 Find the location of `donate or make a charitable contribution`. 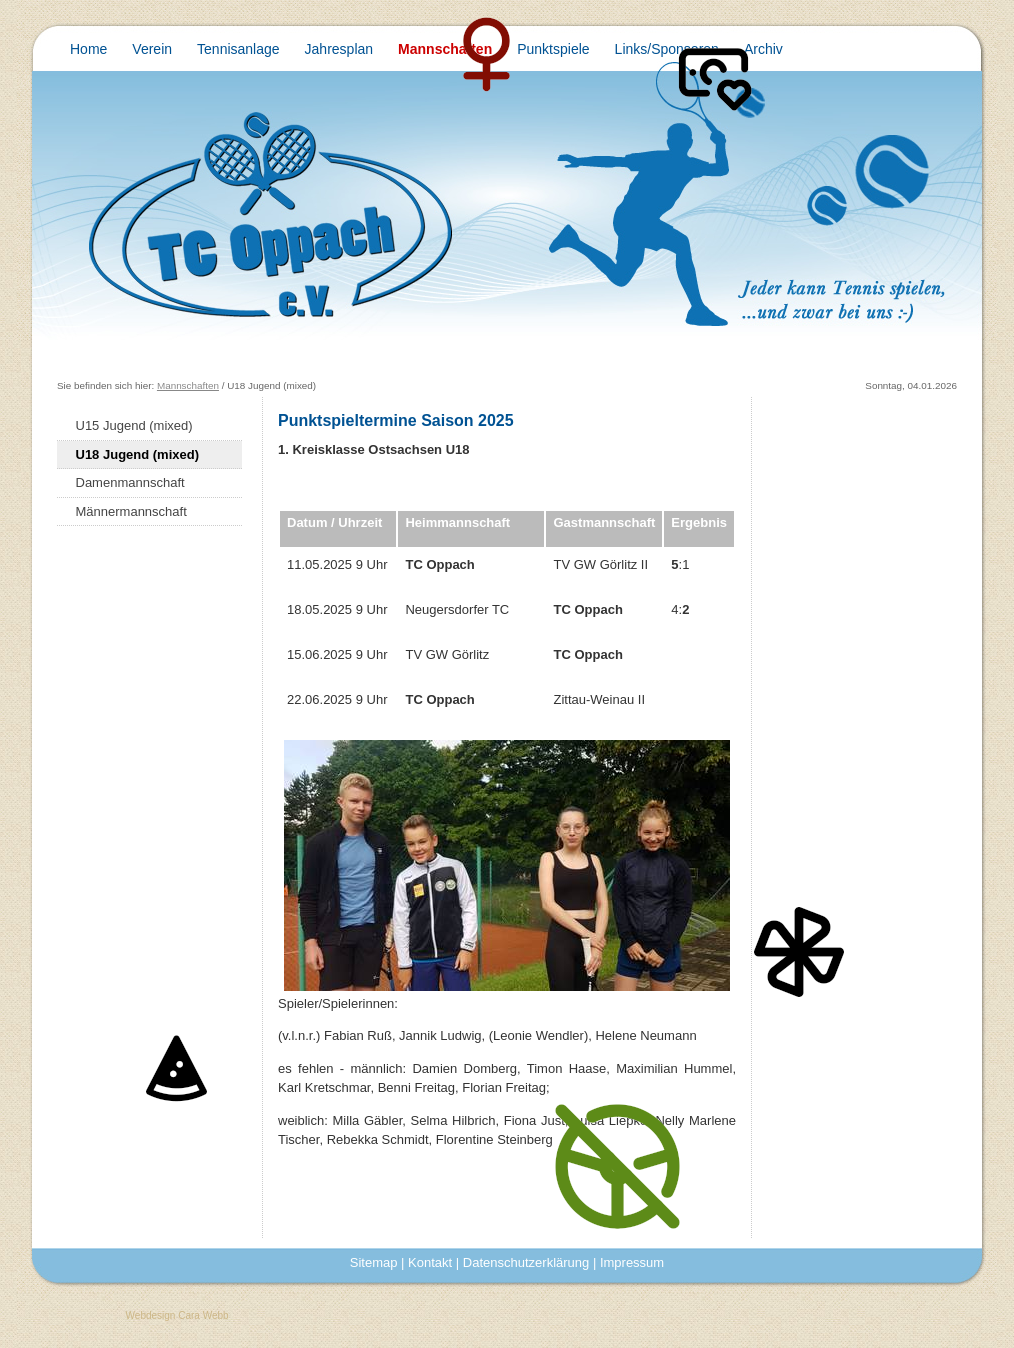

donate or make a charitable contribution is located at coordinates (713, 72).